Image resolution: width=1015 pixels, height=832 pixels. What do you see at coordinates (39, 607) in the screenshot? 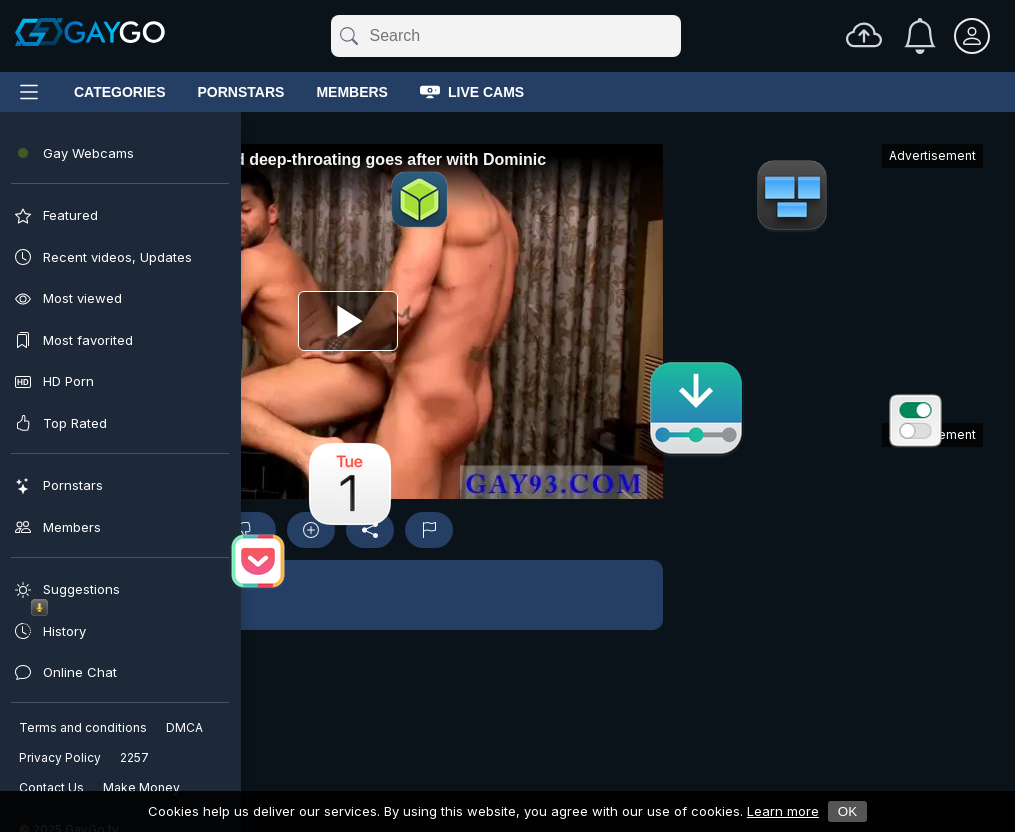
I see `open amarok podcast app` at bounding box center [39, 607].